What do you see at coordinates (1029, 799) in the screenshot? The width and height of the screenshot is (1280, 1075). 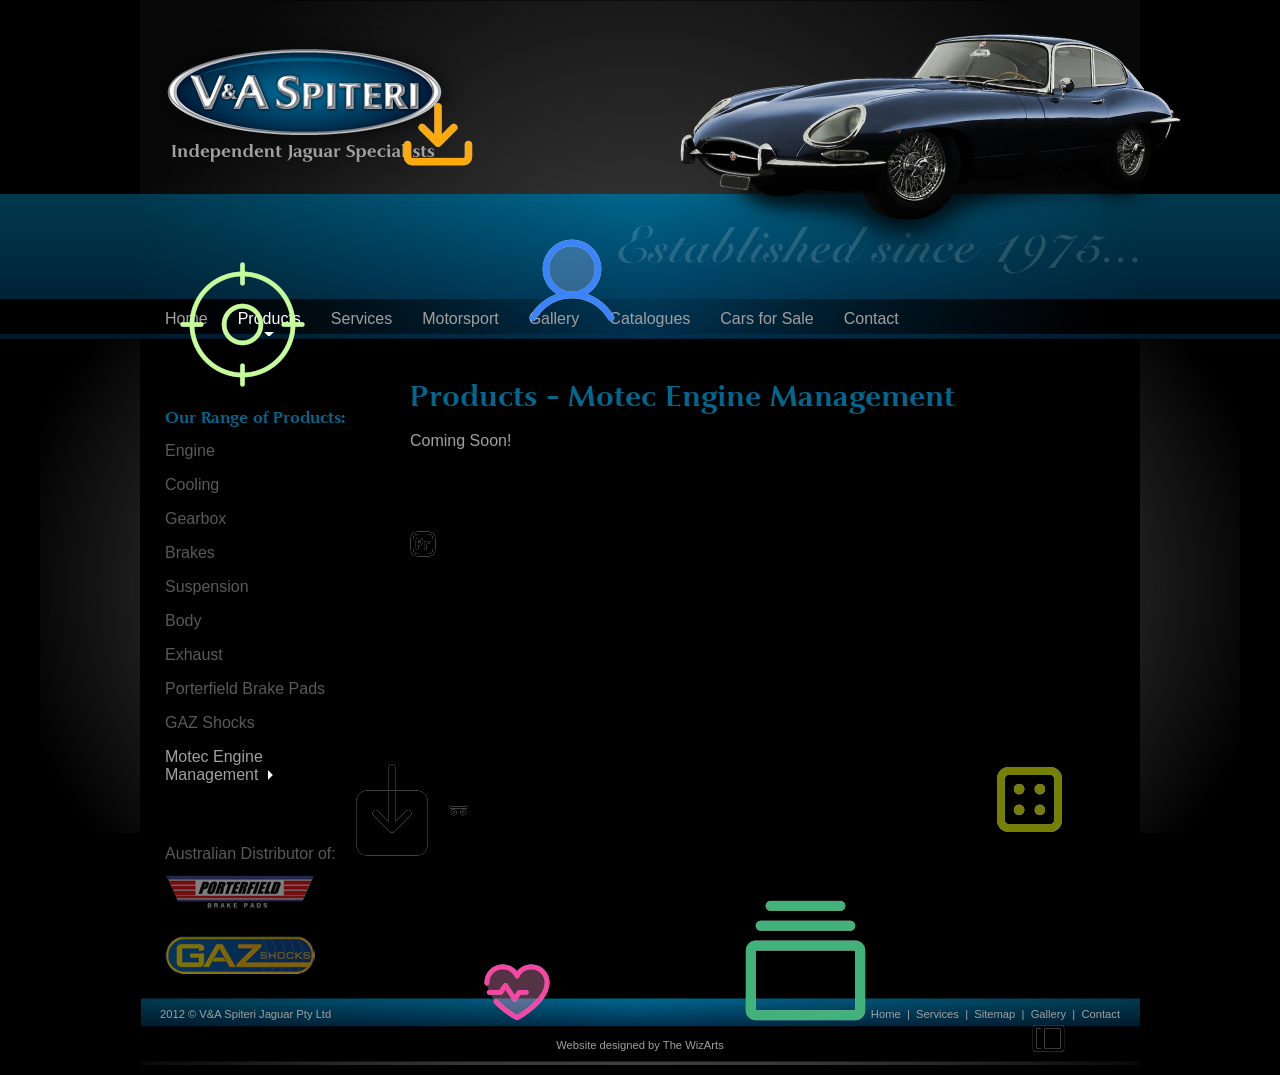 I see `roll or randomize a selection` at bounding box center [1029, 799].